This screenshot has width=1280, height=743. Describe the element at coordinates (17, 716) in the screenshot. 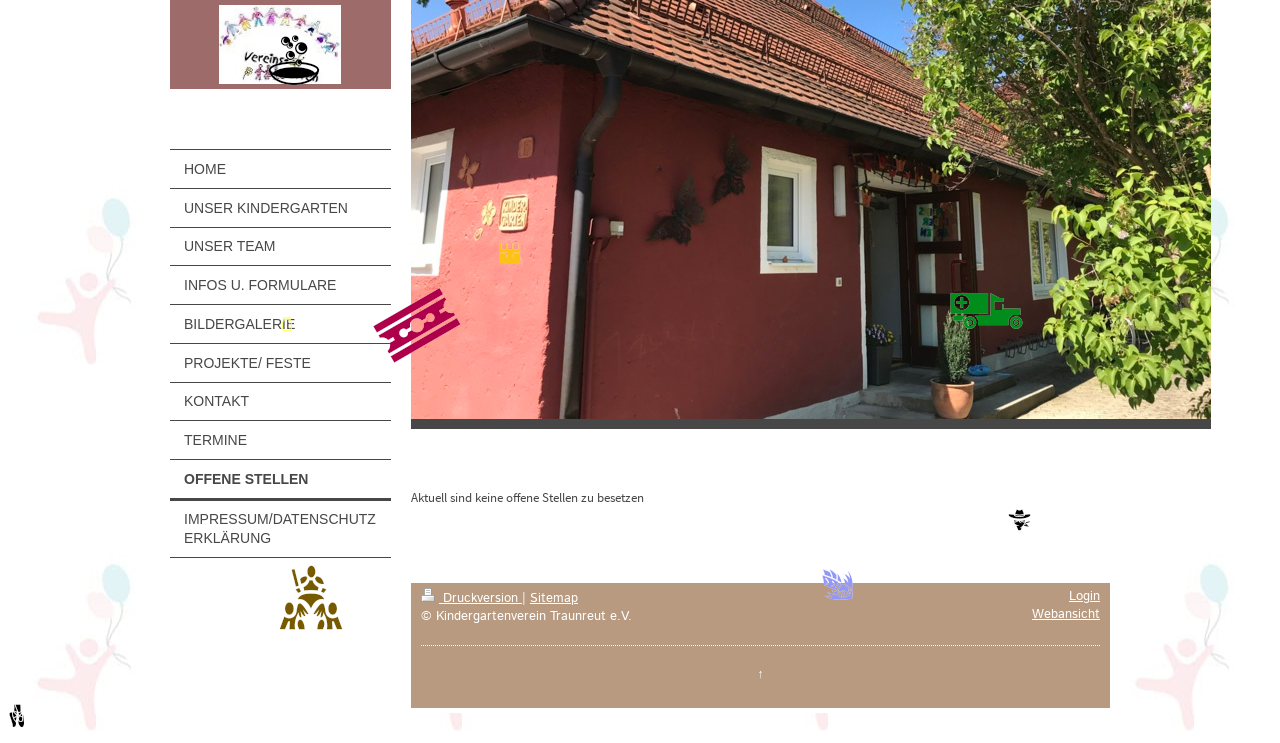

I see `access dance or ballet-related content` at that location.